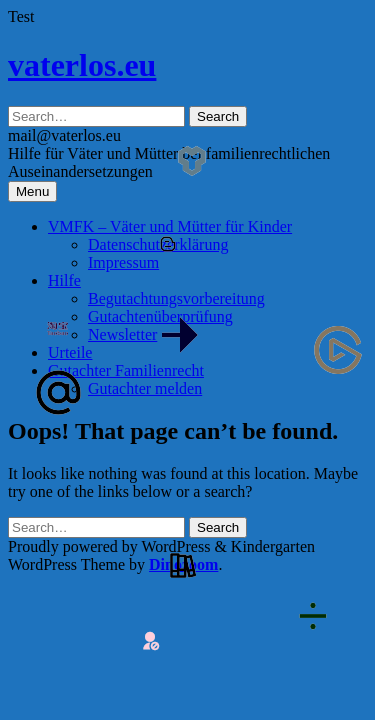 The width and height of the screenshot is (375, 720). I want to click on open the Taobao shopping app, so click(57, 328).